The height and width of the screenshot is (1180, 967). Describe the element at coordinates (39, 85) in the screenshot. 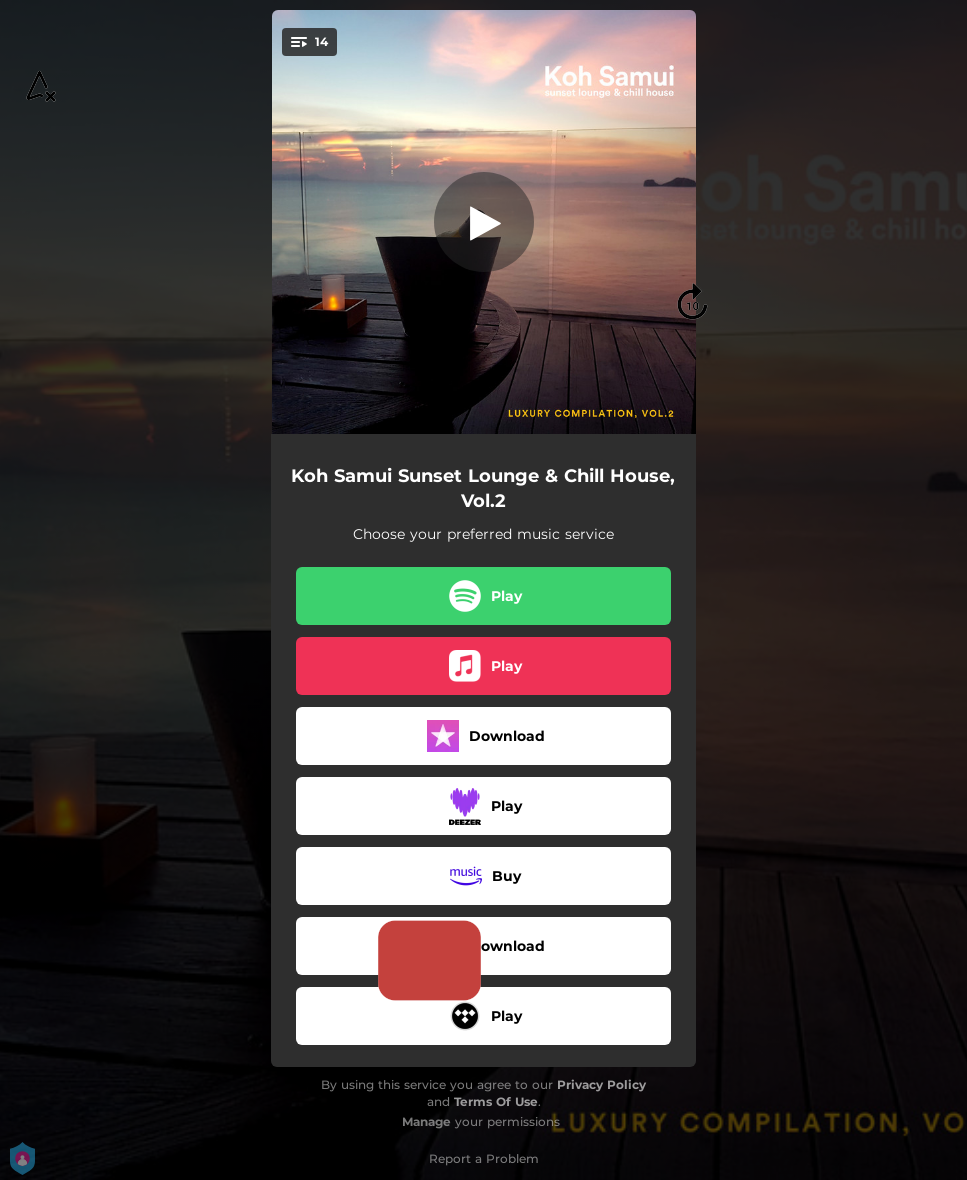

I see `disable navigation or GPS tracking` at that location.